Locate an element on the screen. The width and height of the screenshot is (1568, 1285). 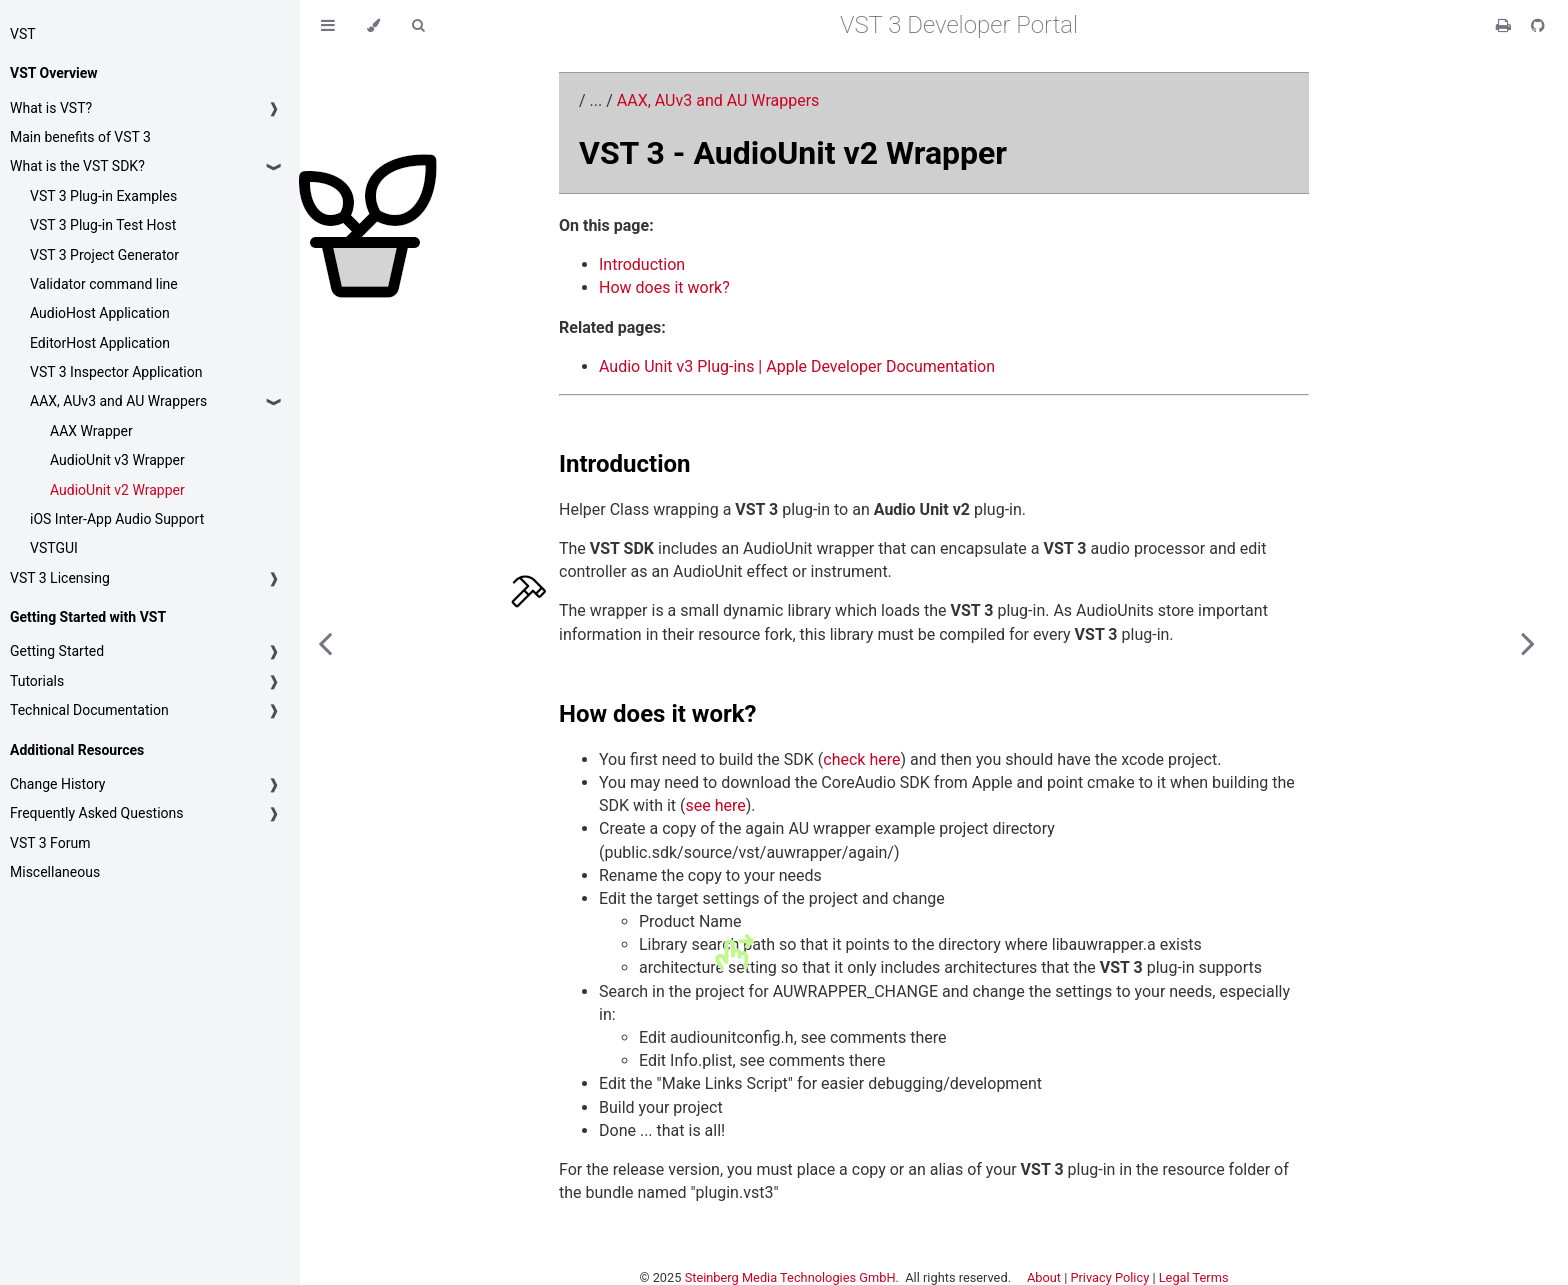
swipe right to continue or proceed is located at coordinates (733, 953).